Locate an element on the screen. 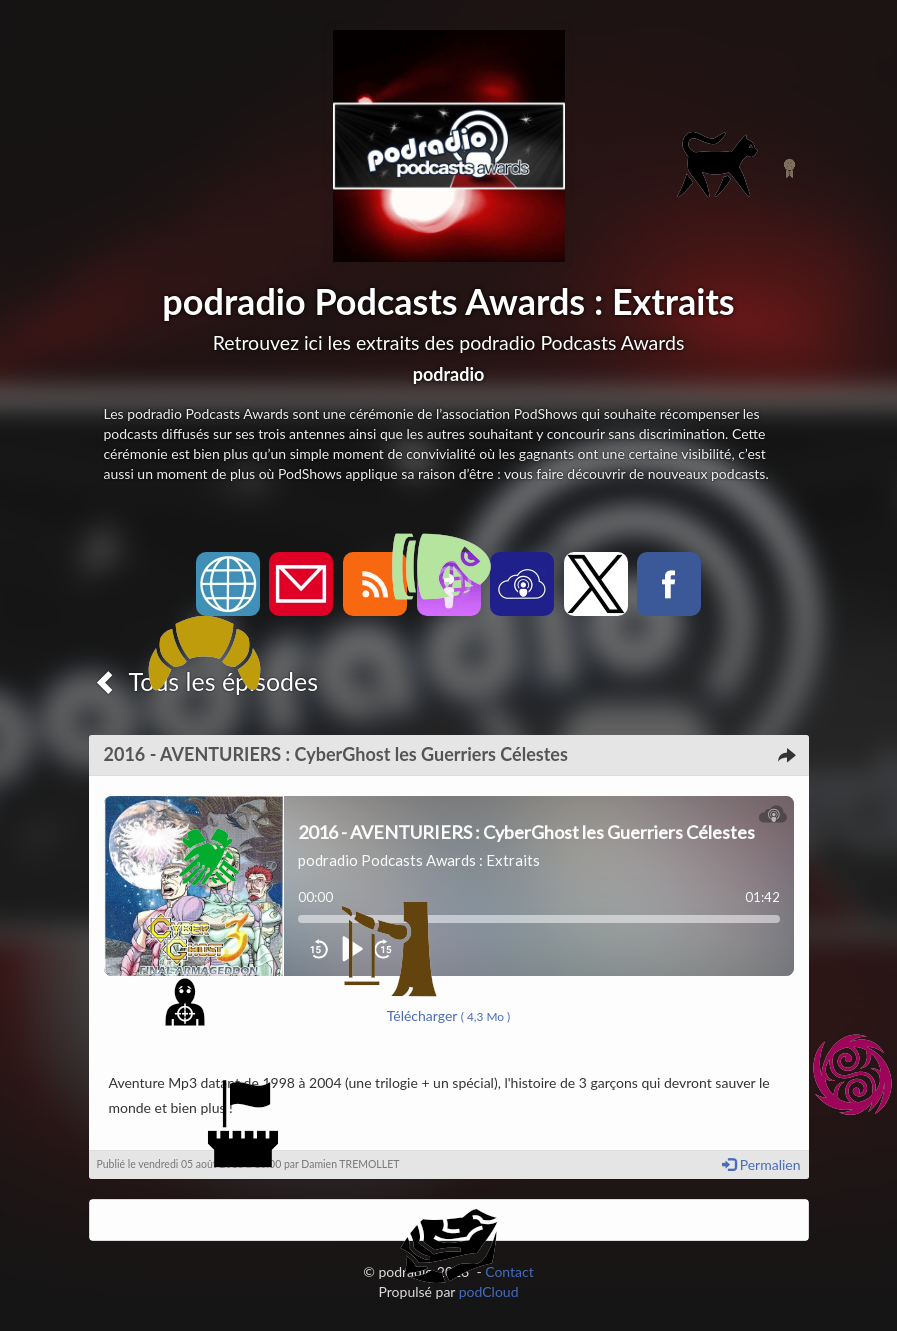 This screenshot has height=1331, width=897. equip gloves or hand gear is located at coordinates (209, 857).